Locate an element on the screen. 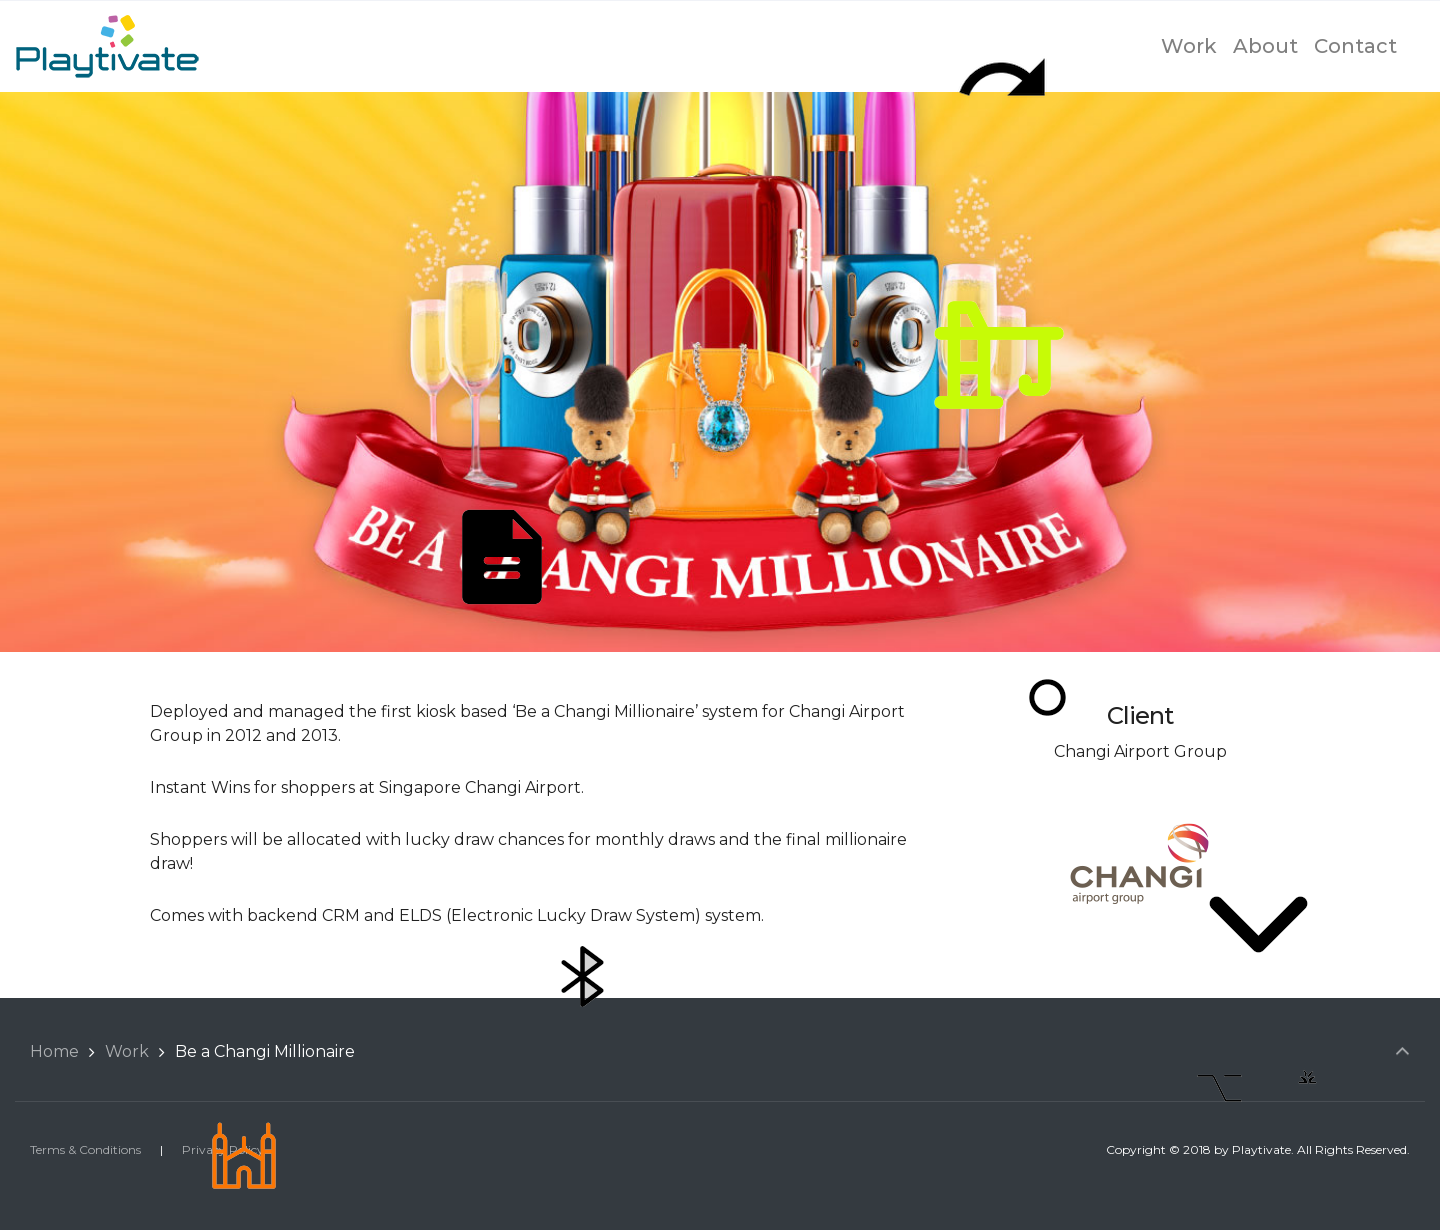  construction or building in progress is located at coordinates (997, 355).